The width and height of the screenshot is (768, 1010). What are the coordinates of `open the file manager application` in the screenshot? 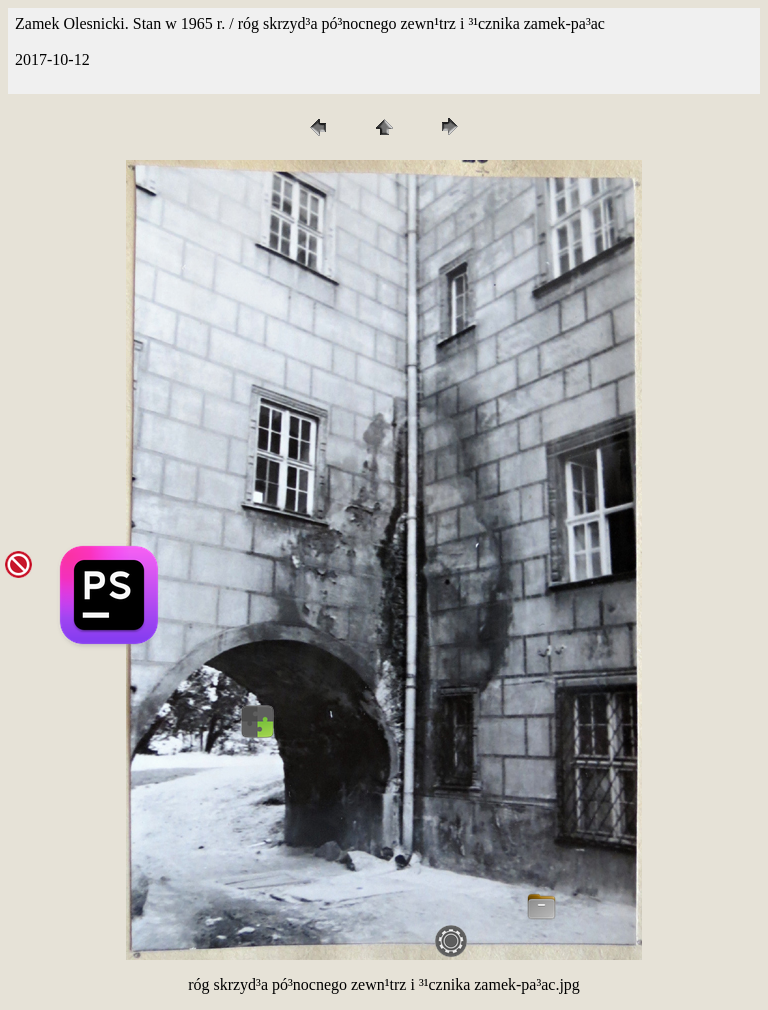 It's located at (541, 906).